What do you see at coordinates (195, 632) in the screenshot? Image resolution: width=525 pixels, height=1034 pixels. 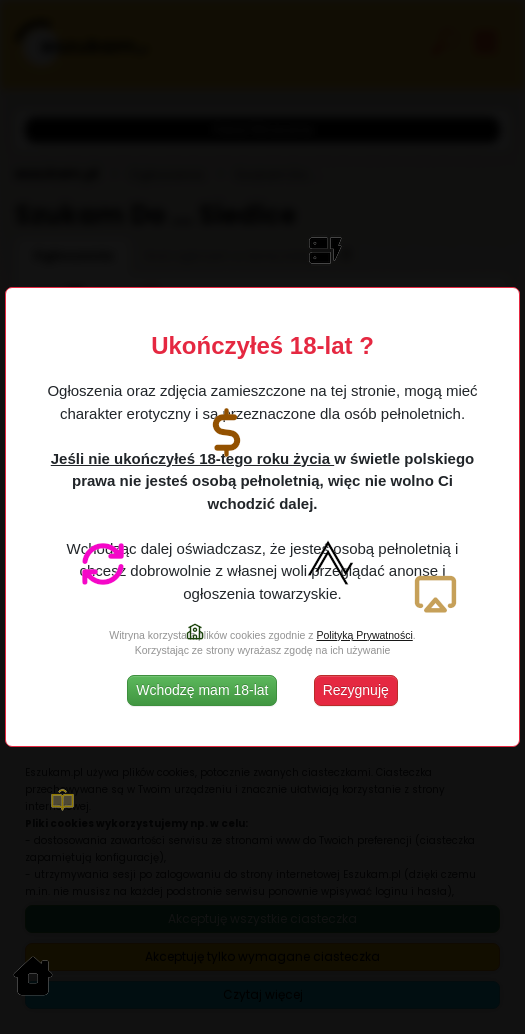 I see `access education or school-related features` at bounding box center [195, 632].